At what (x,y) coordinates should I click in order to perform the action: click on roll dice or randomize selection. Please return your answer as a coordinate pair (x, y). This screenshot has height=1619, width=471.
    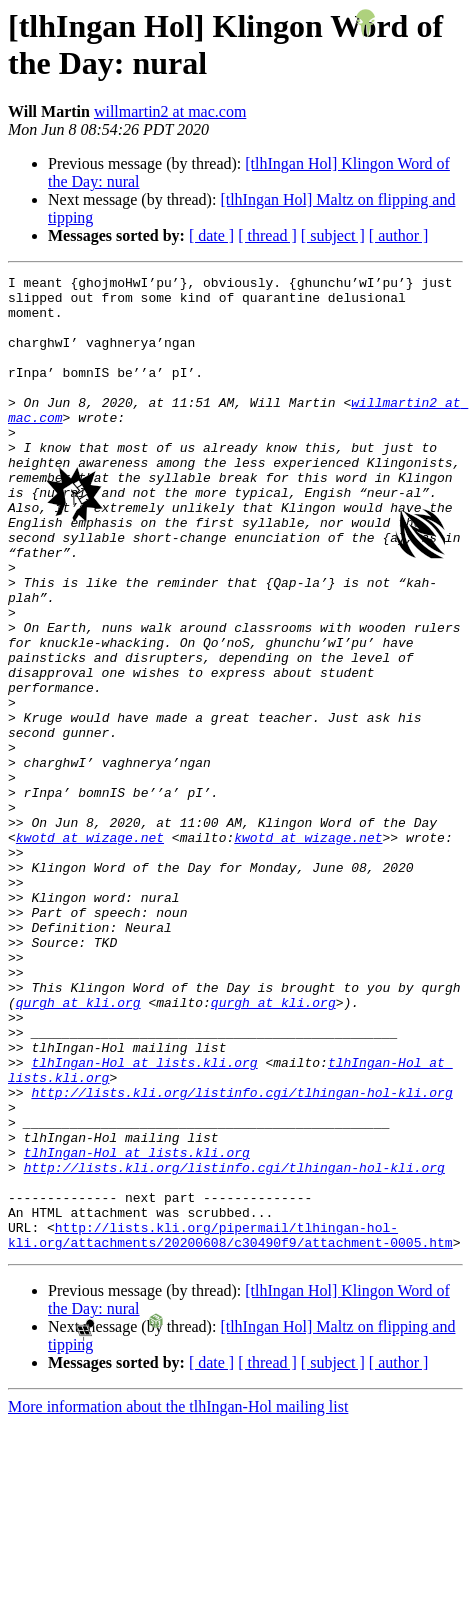
    Looking at the image, I should click on (156, 1321).